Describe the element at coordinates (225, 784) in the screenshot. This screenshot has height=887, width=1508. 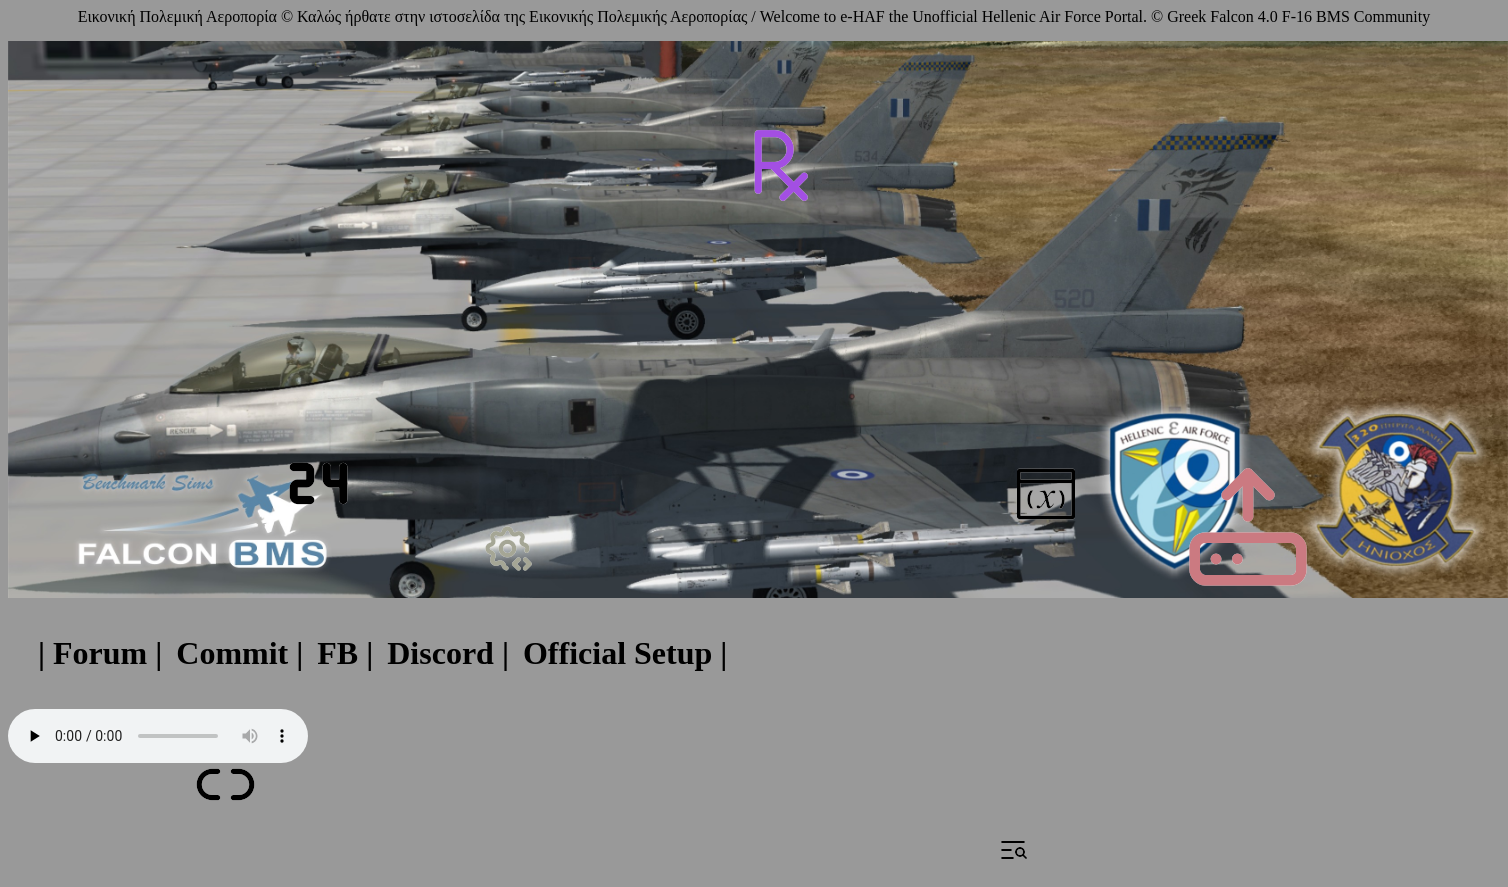
I see `disconnect or unlink connected accounts` at that location.